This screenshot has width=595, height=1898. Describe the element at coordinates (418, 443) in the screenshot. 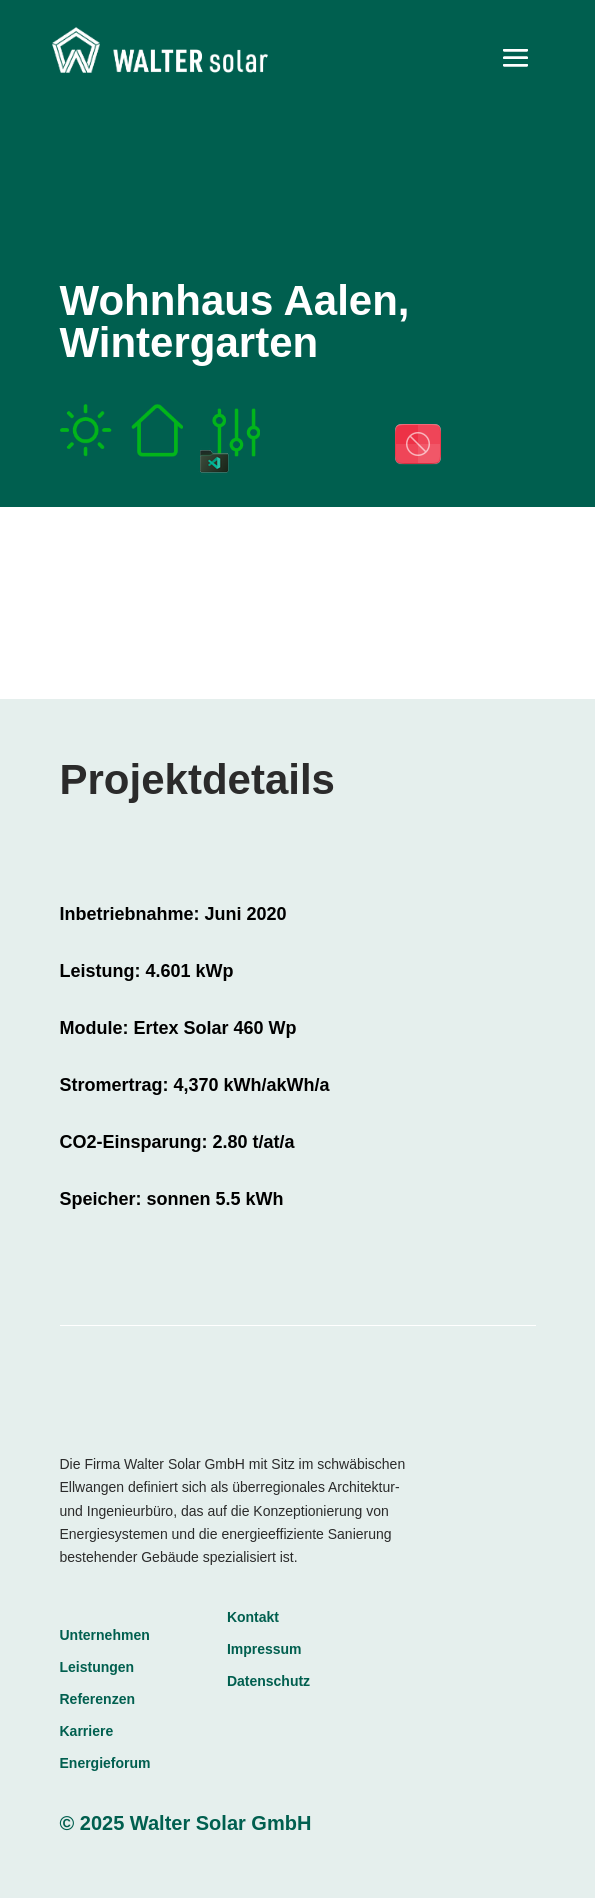

I see `indicates a missing or broken image` at that location.